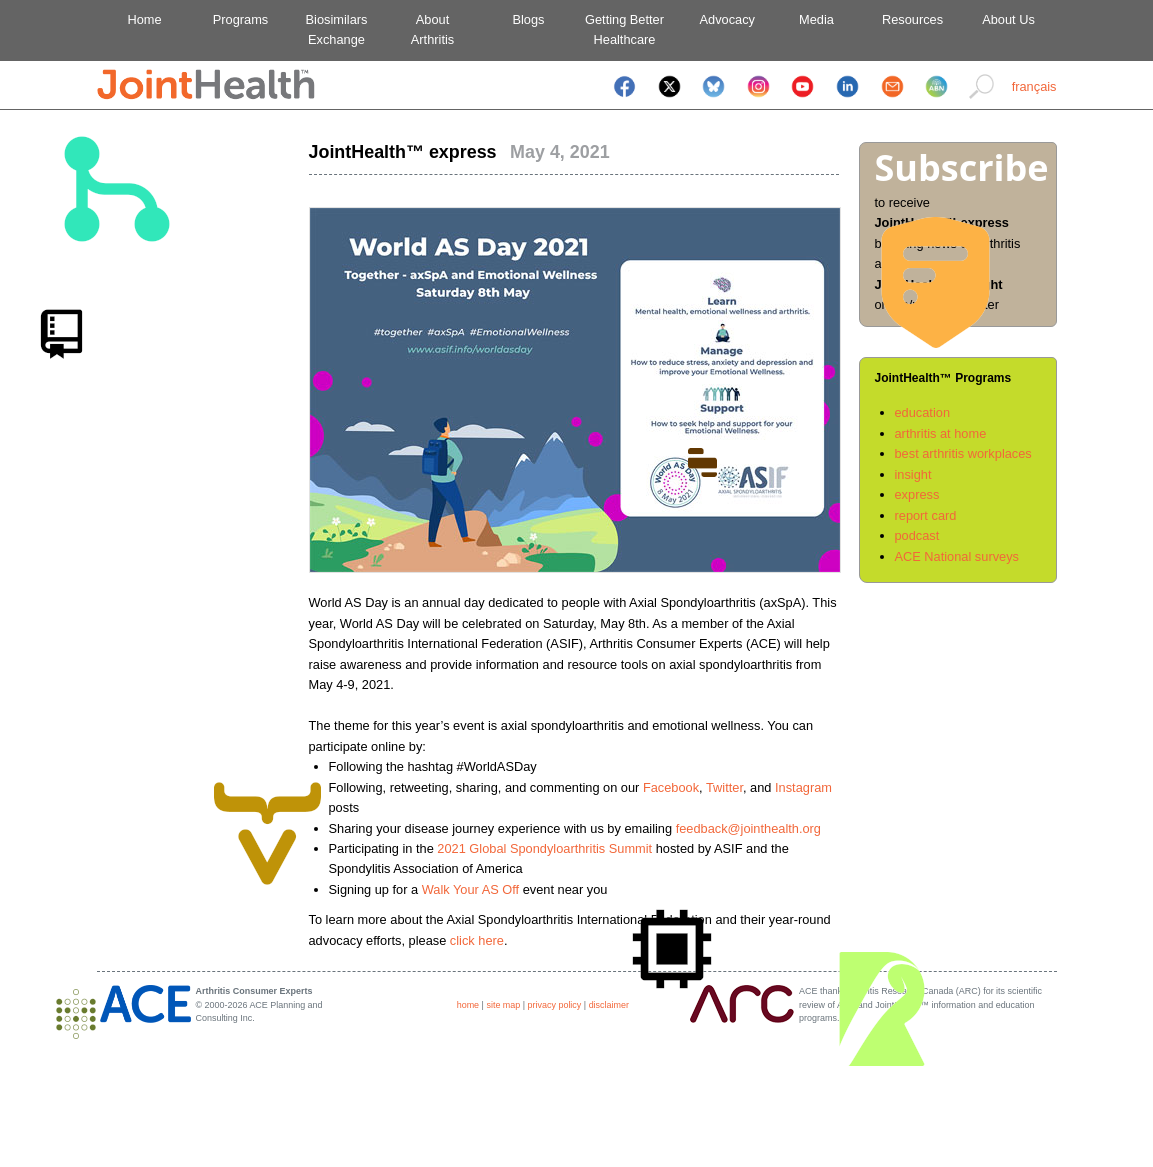 The height and width of the screenshot is (1167, 1153). I want to click on retool app or service logo, so click(702, 462).